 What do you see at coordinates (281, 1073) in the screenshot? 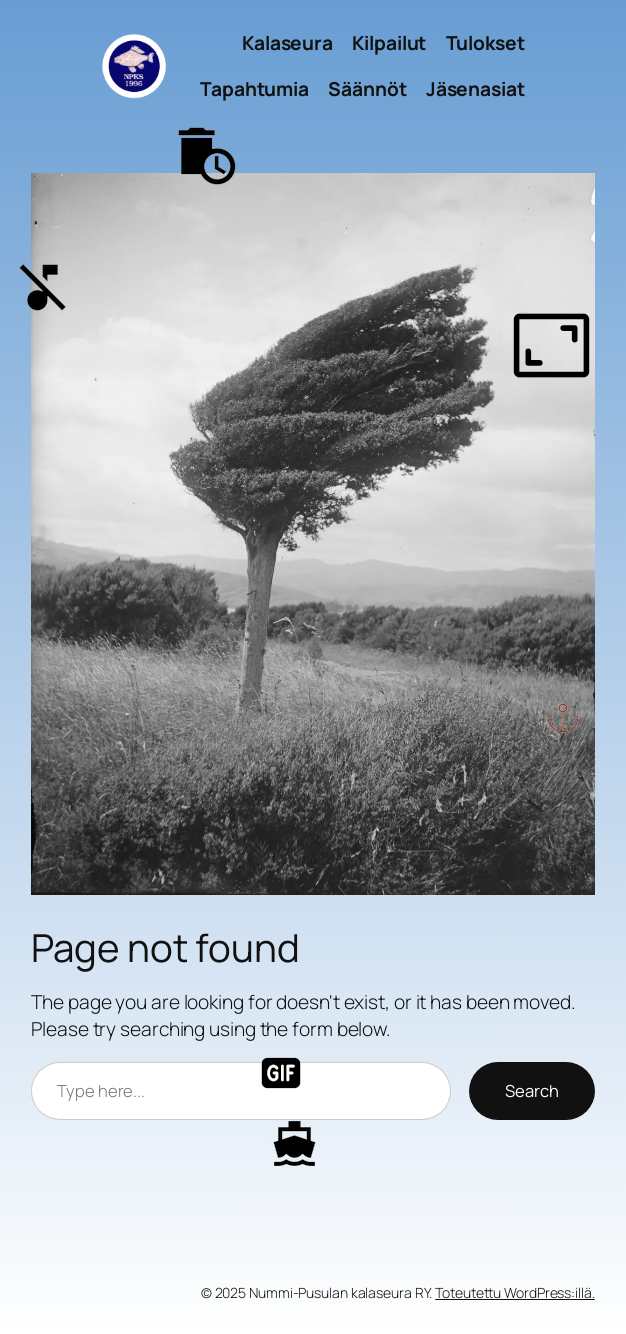
I see `insert a GIF into your message` at bounding box center [281, 1073].